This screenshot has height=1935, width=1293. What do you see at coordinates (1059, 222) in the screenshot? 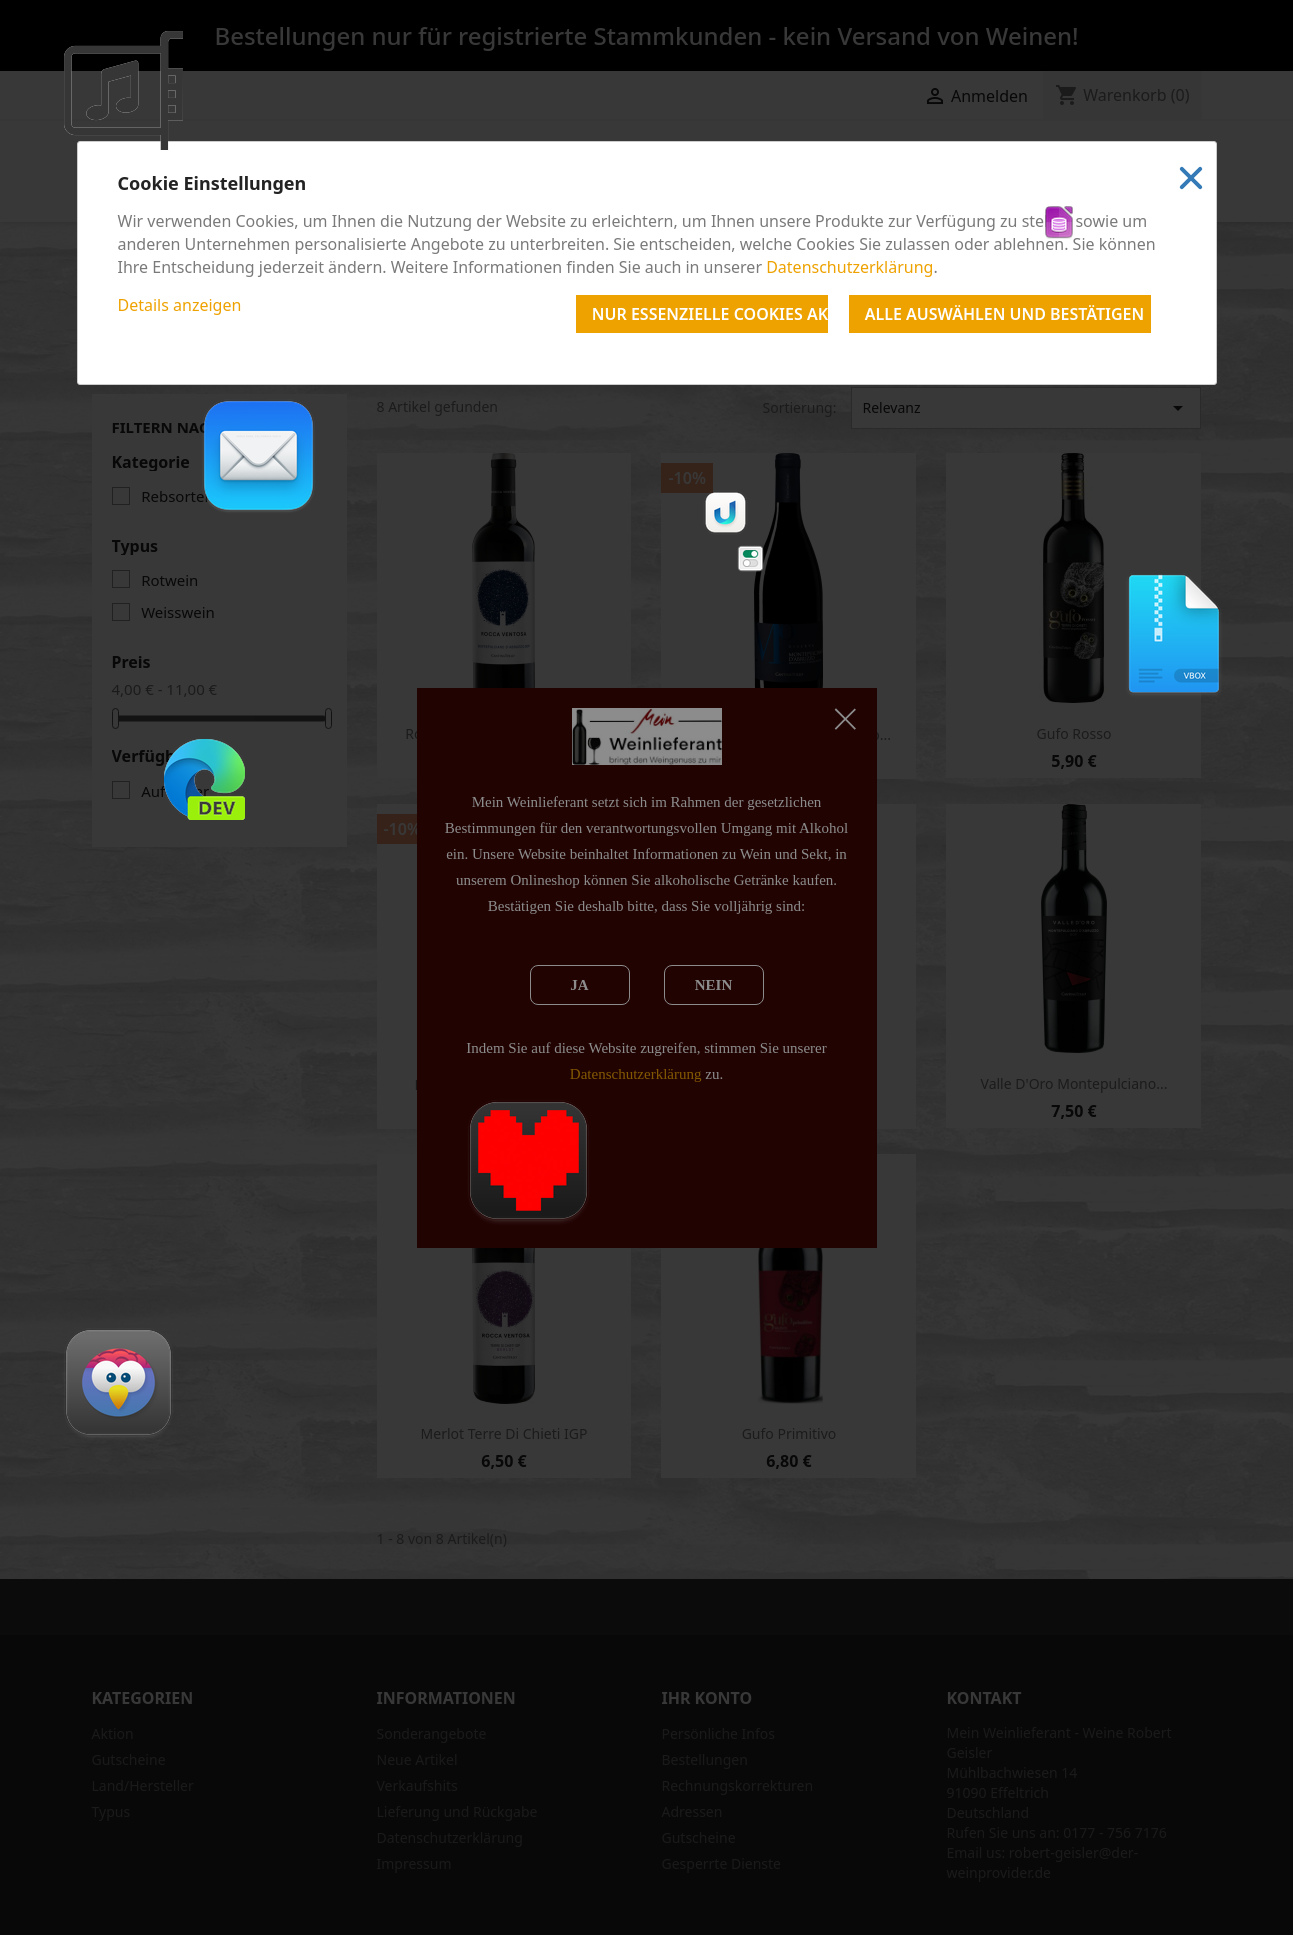
I see `open LibreOffice Base database application` at bounding box center [1059, 222].